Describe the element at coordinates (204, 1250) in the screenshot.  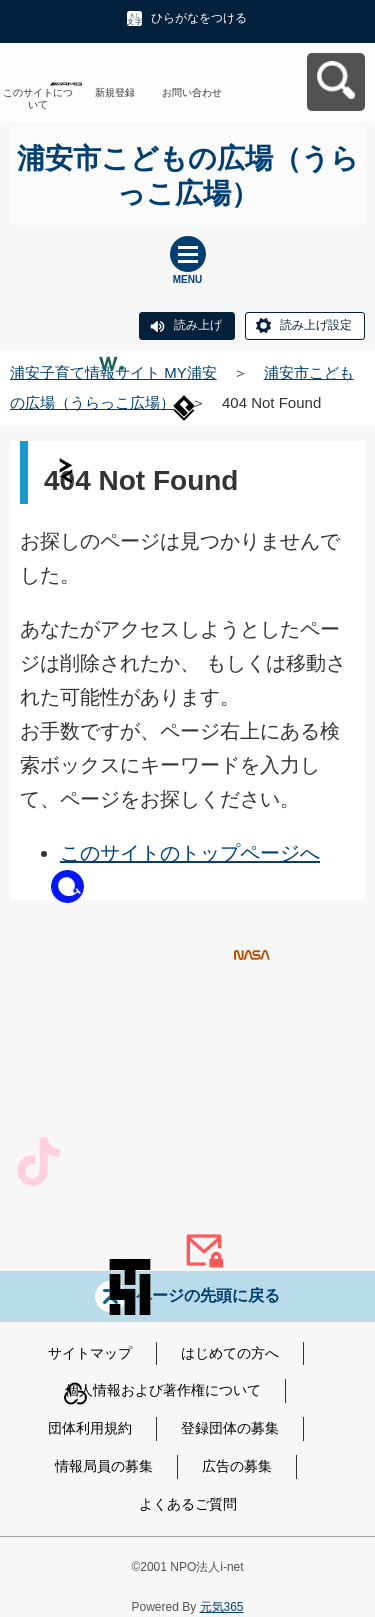
I see `indicates encrypted or secure email` at that location.